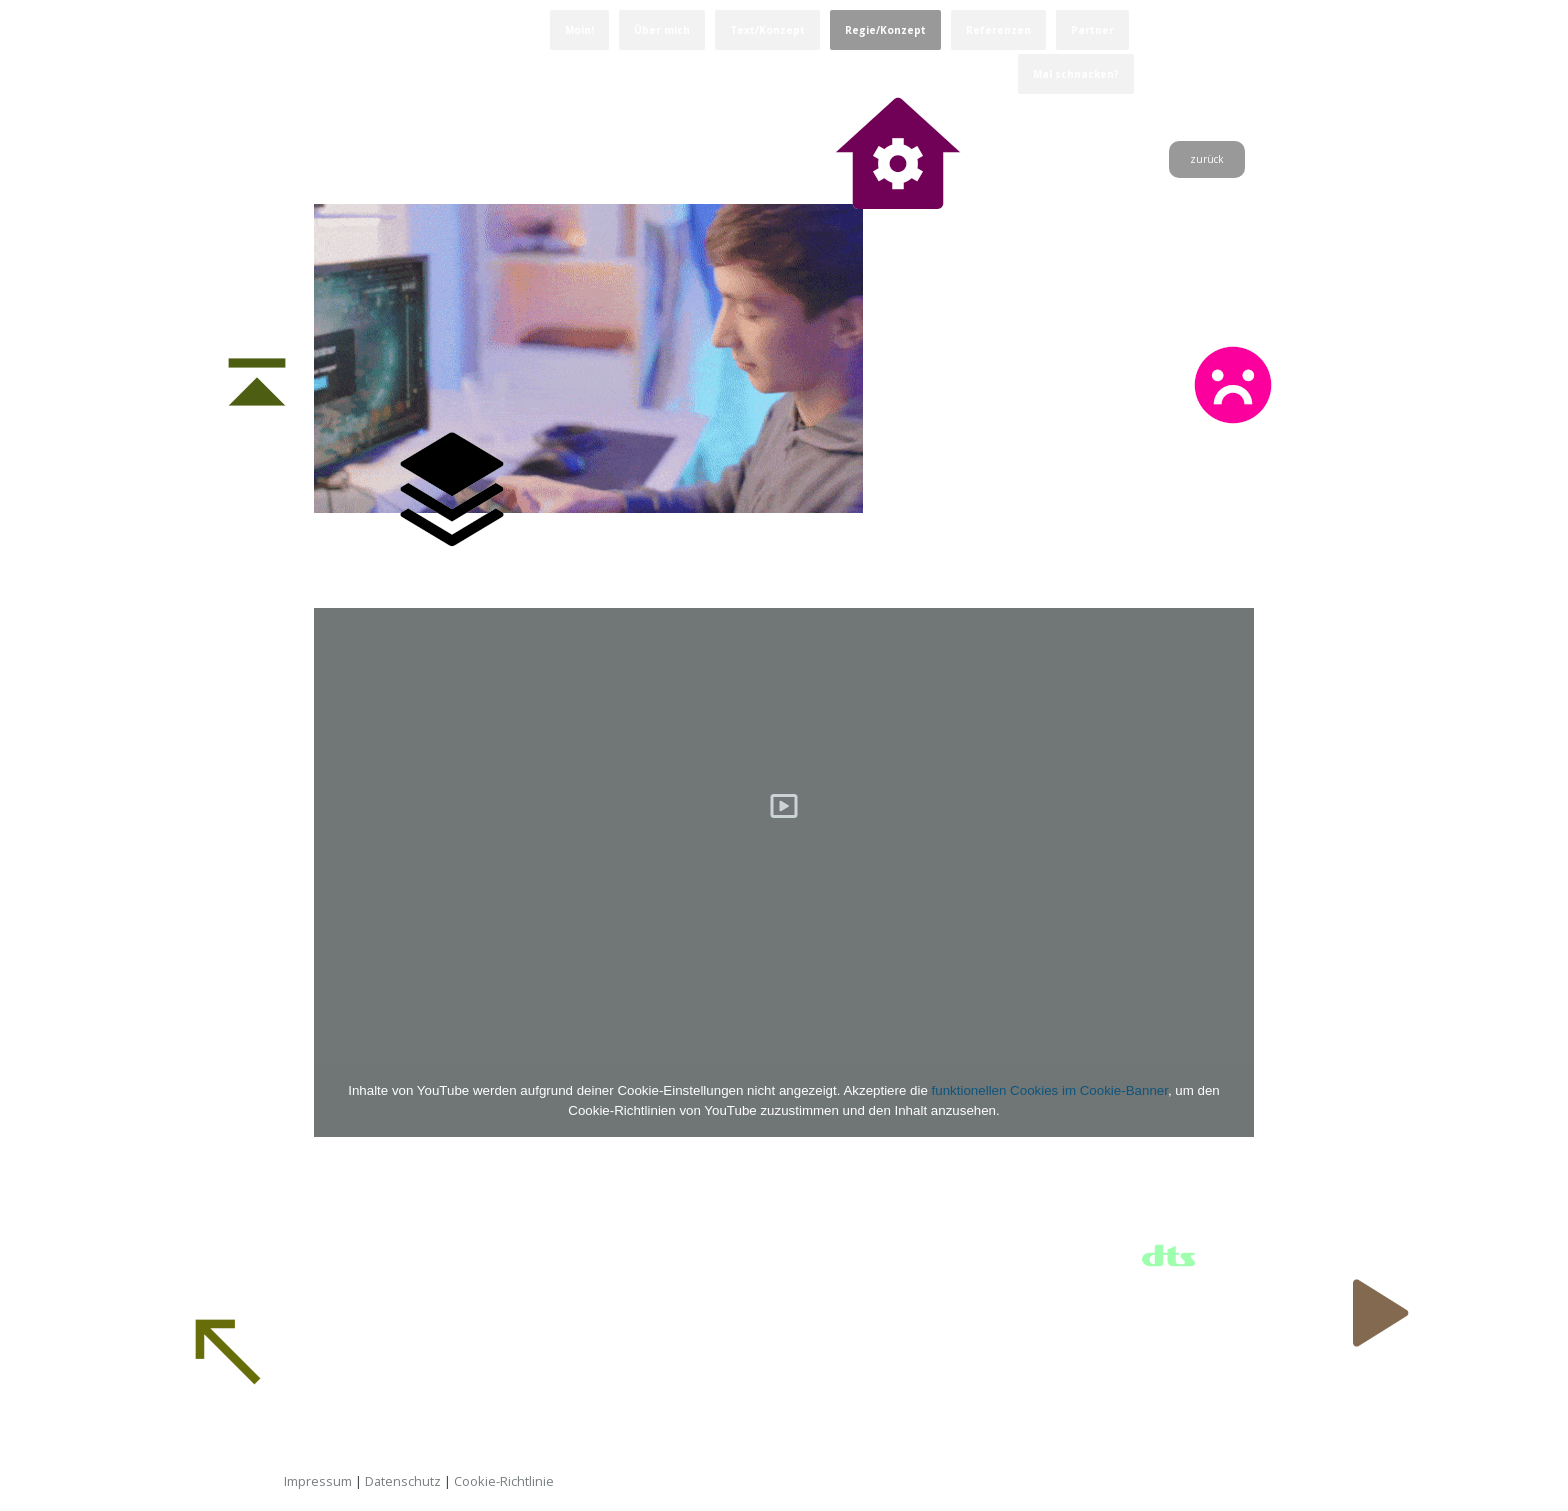 This screenshot has width=1568, height=1511. I want to click on dts audio technology logo, so click(1168, 1255).